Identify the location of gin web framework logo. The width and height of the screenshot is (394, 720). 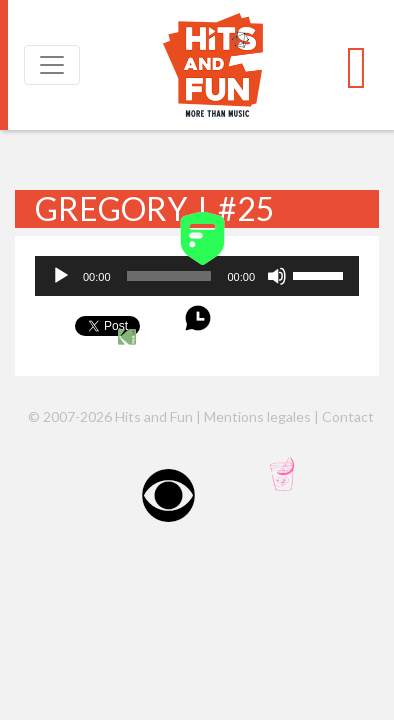
(282, 474).